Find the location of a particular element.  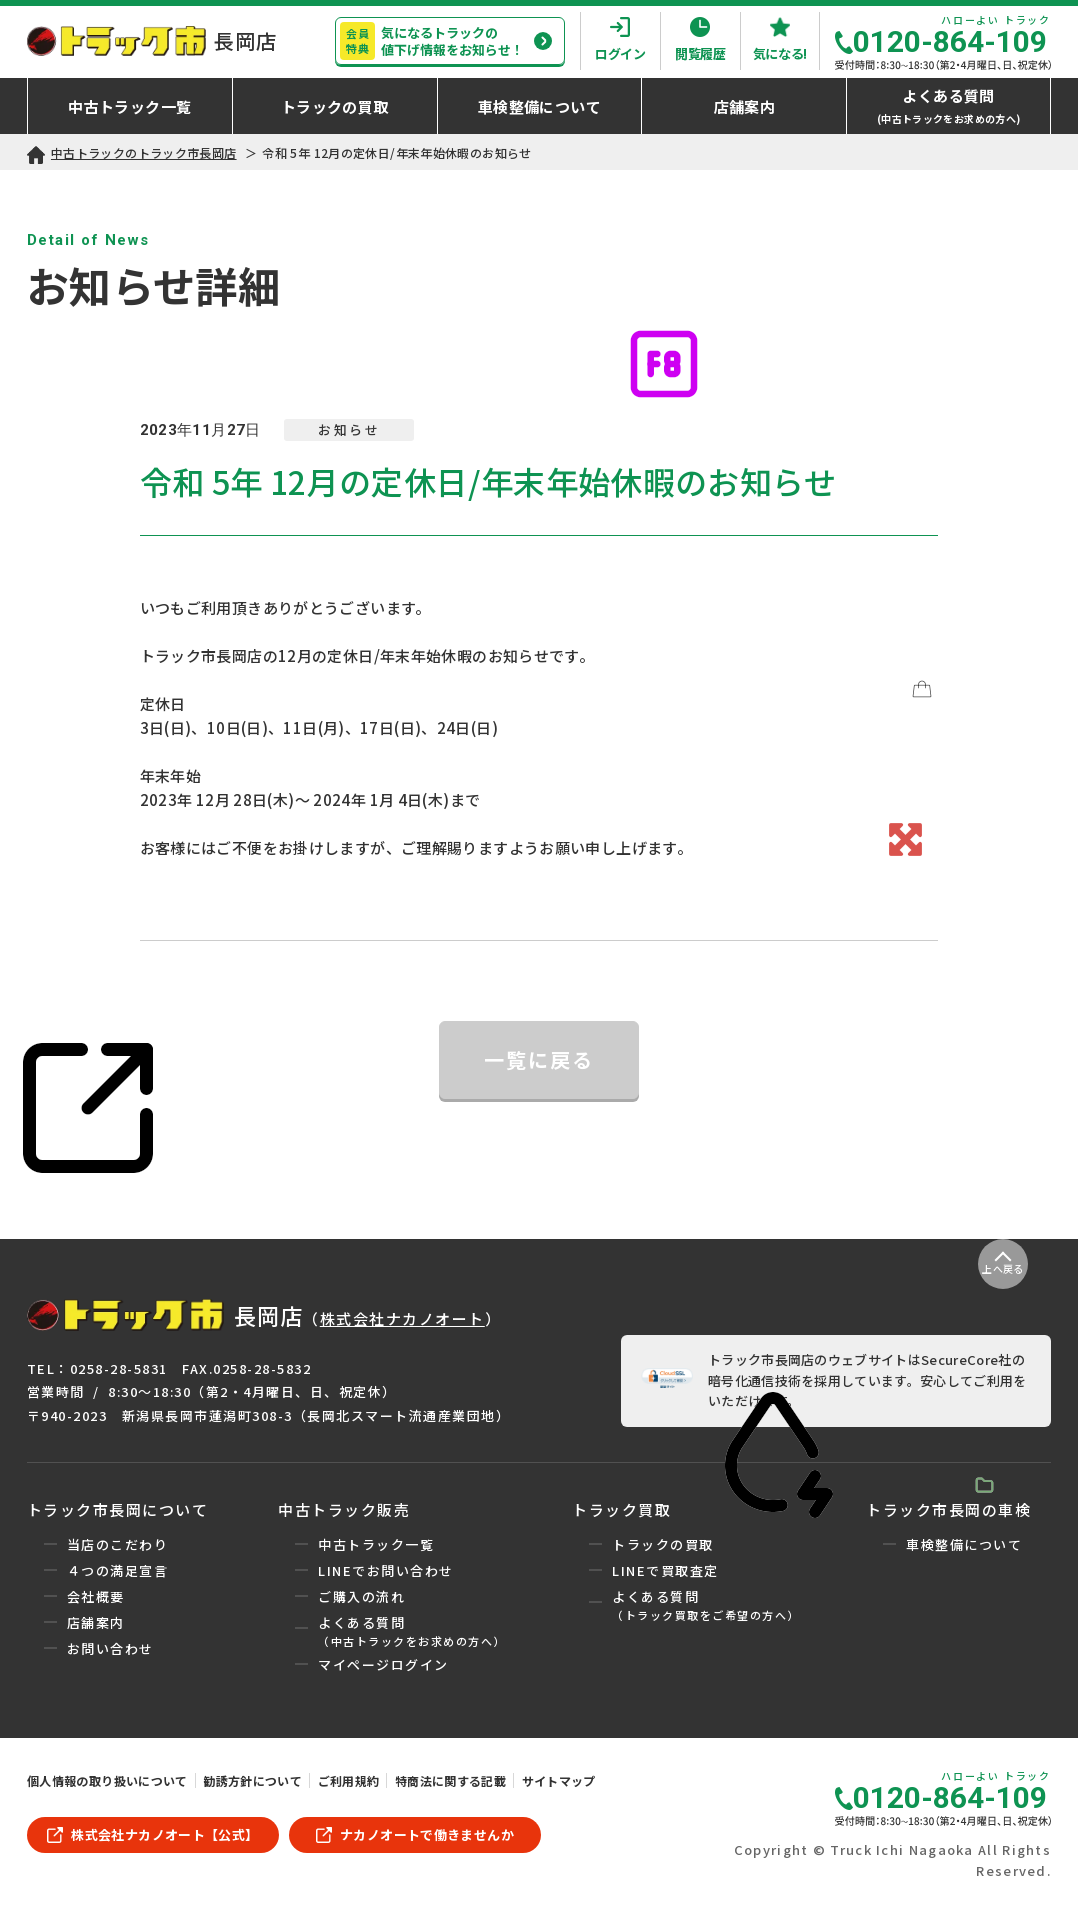

maximize window to full screen is located at coordinates (905, 839).